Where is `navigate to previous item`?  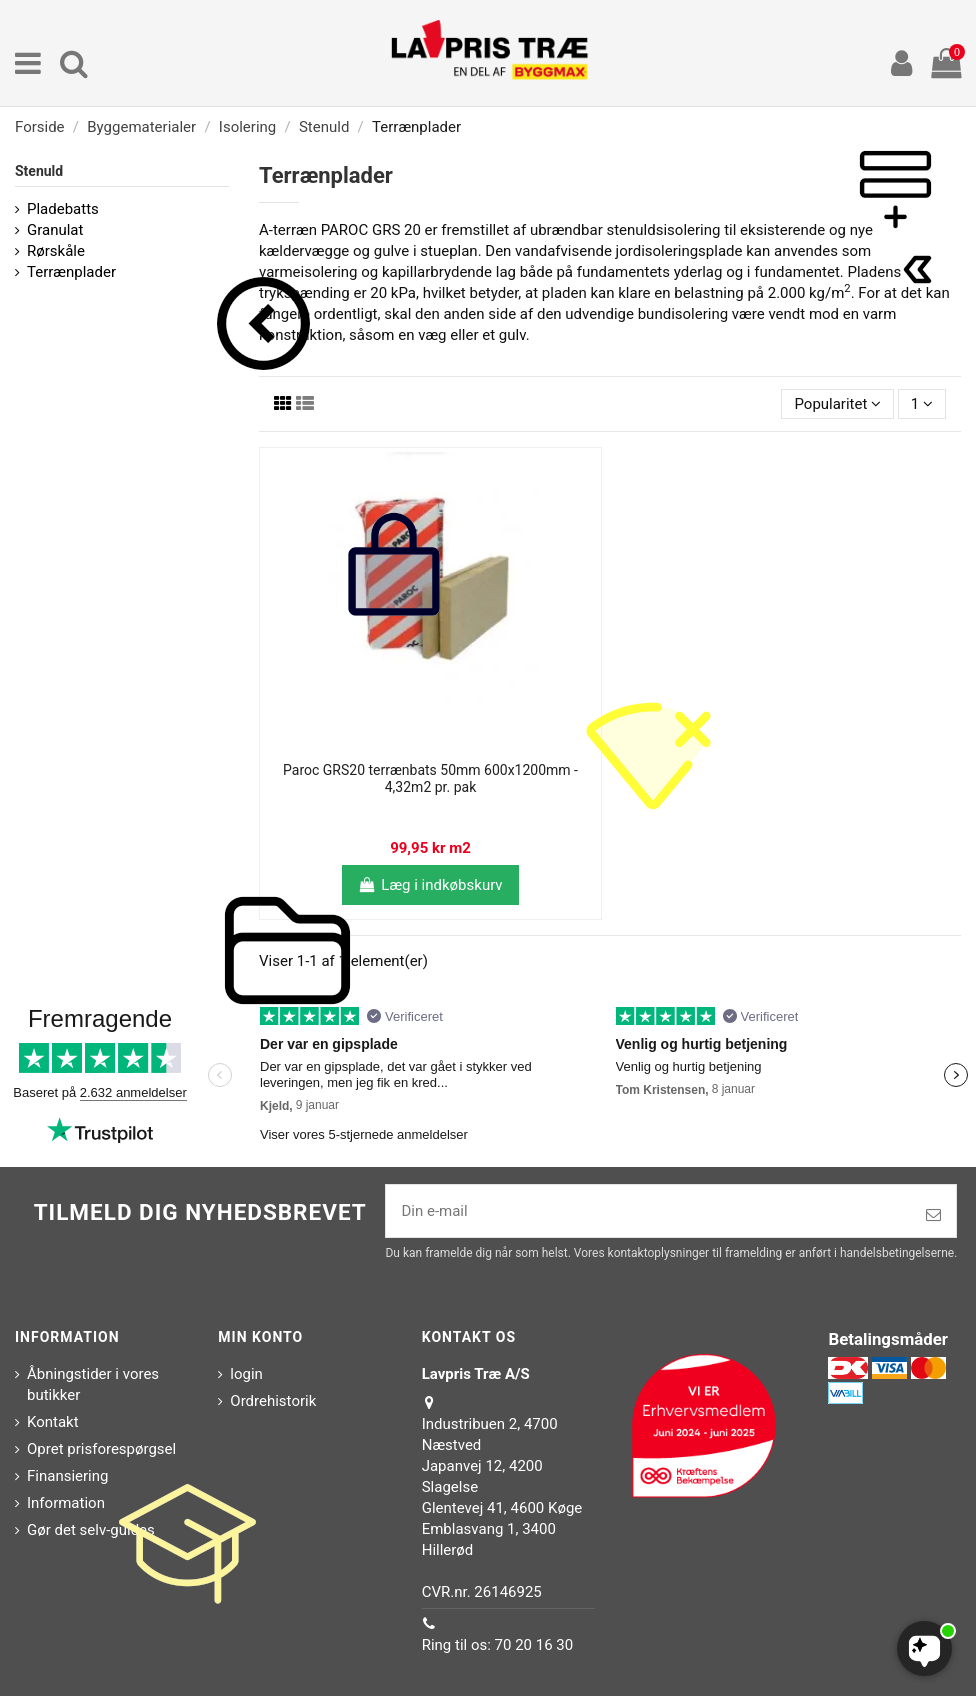
navigate to previous item is located at coordinates (917, 269).